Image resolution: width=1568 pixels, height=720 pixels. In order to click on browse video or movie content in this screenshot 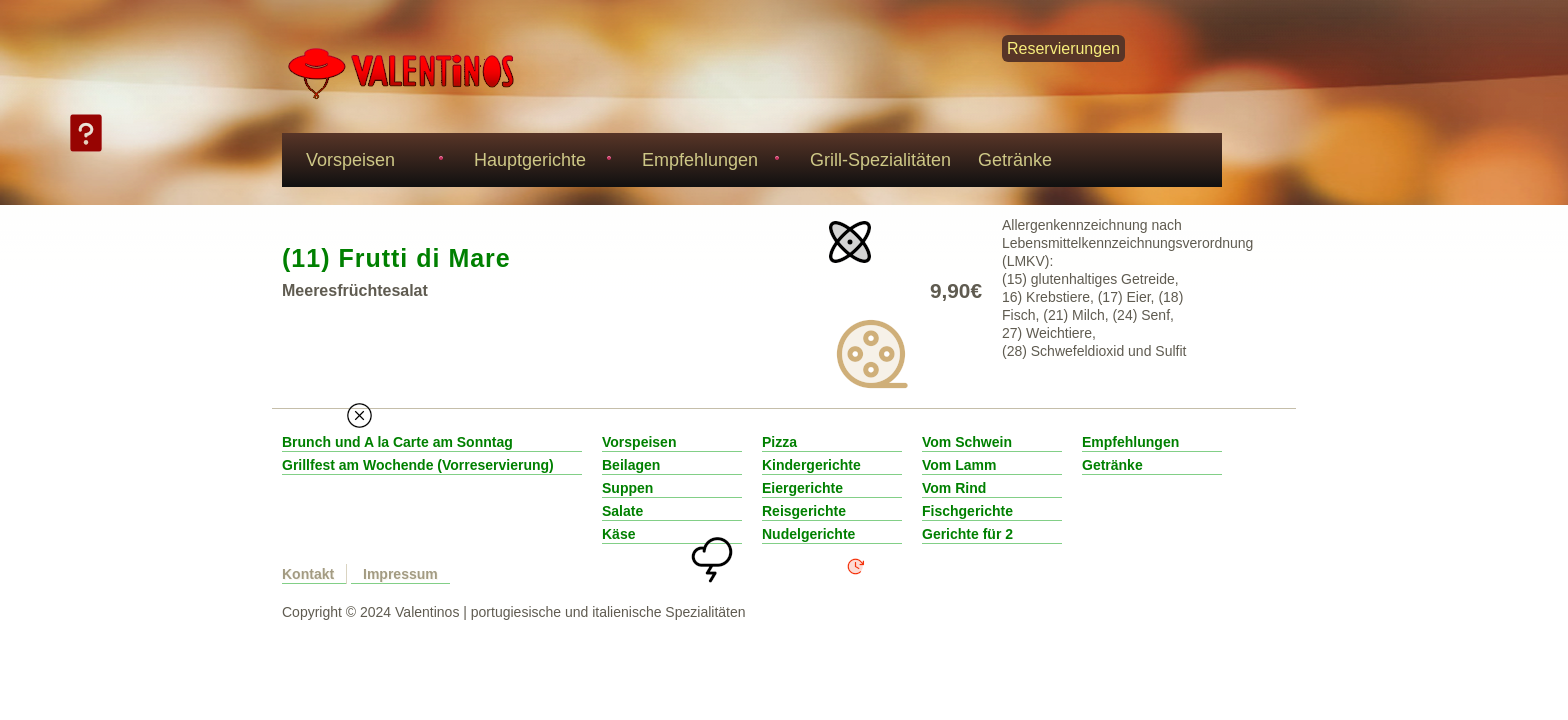, I will do `click(871, 354)`.